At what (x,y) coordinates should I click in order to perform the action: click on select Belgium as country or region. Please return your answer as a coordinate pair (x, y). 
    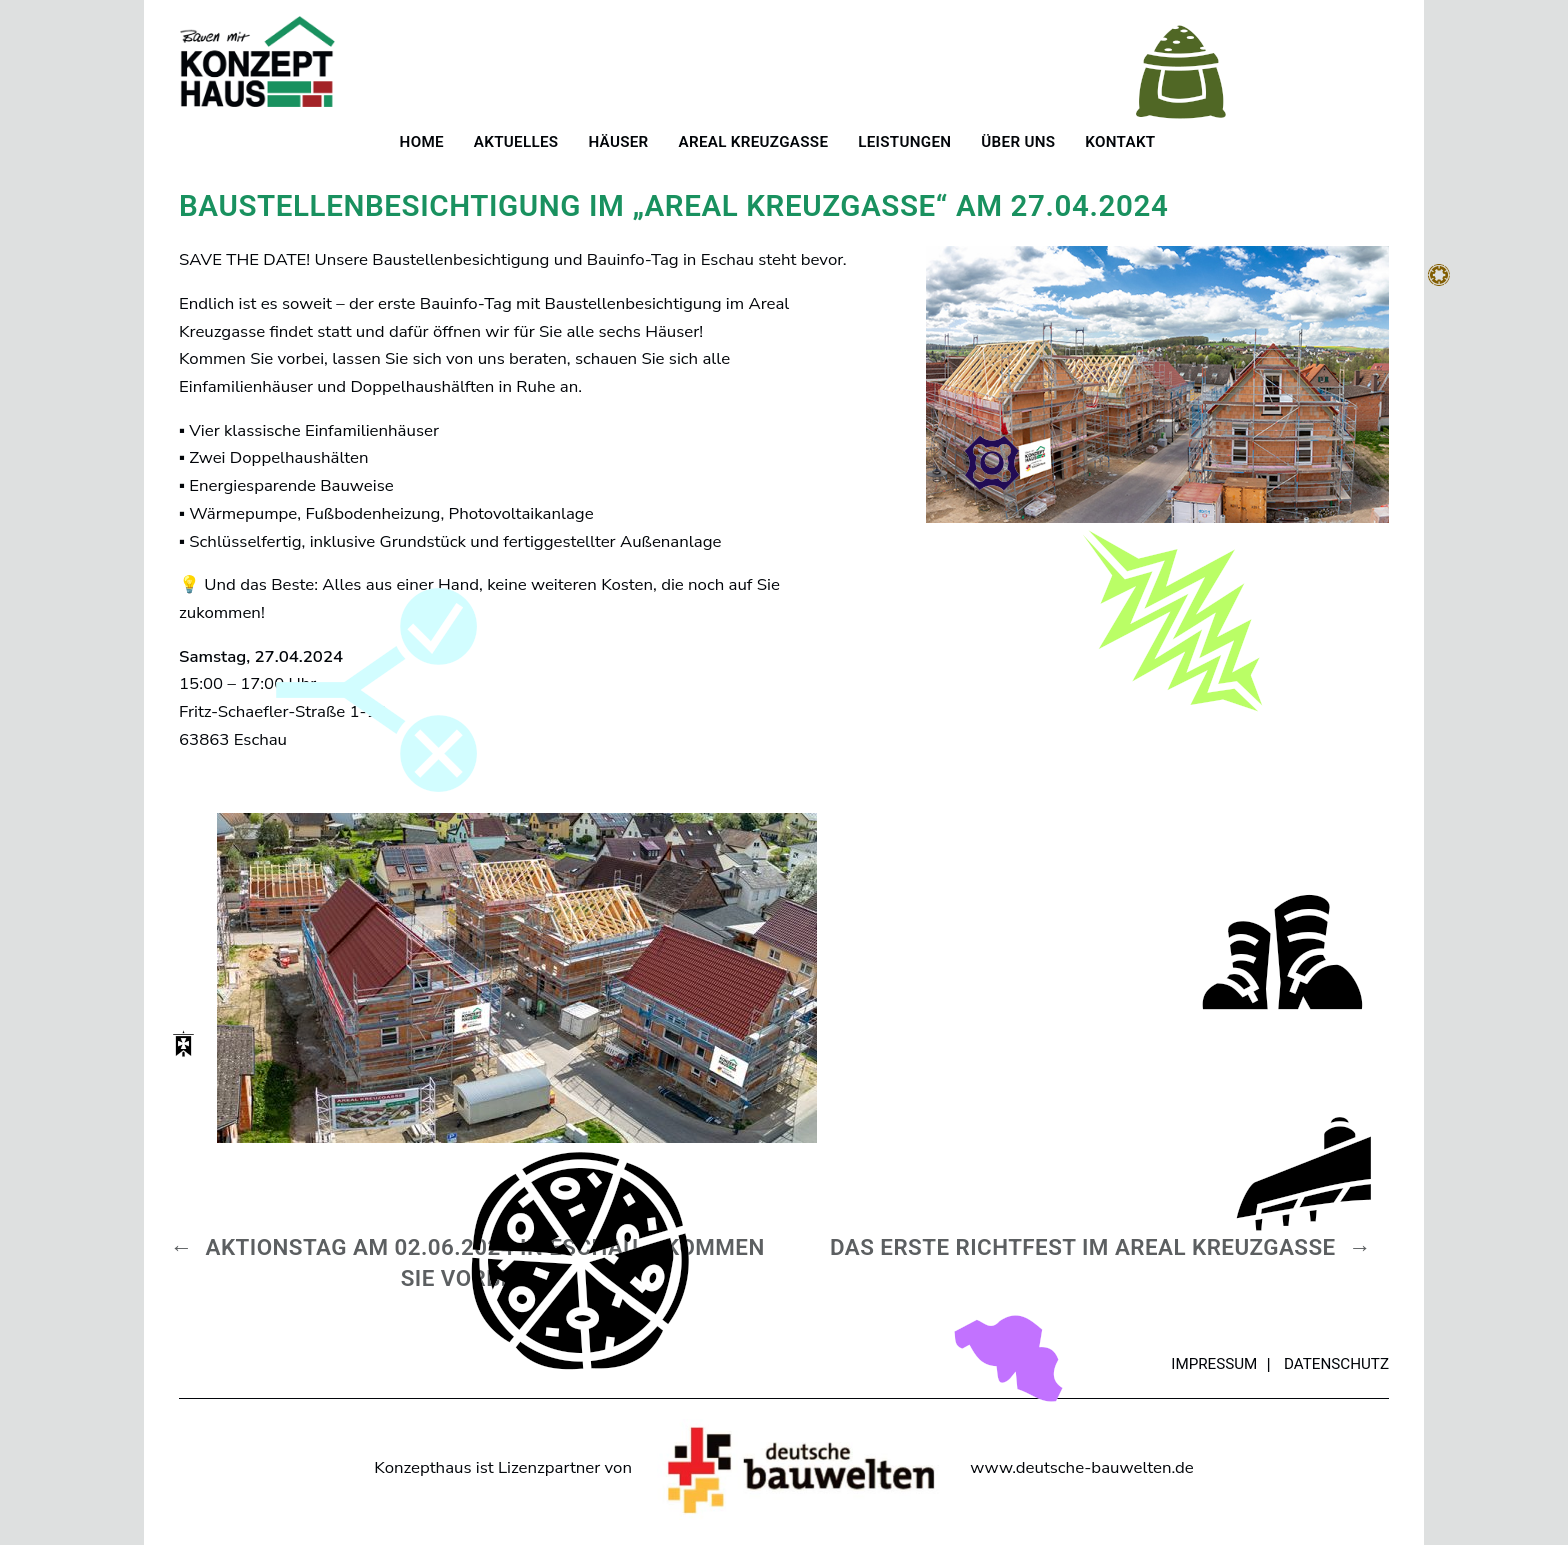
    Looking at the image, I should click on (1008, 1358).